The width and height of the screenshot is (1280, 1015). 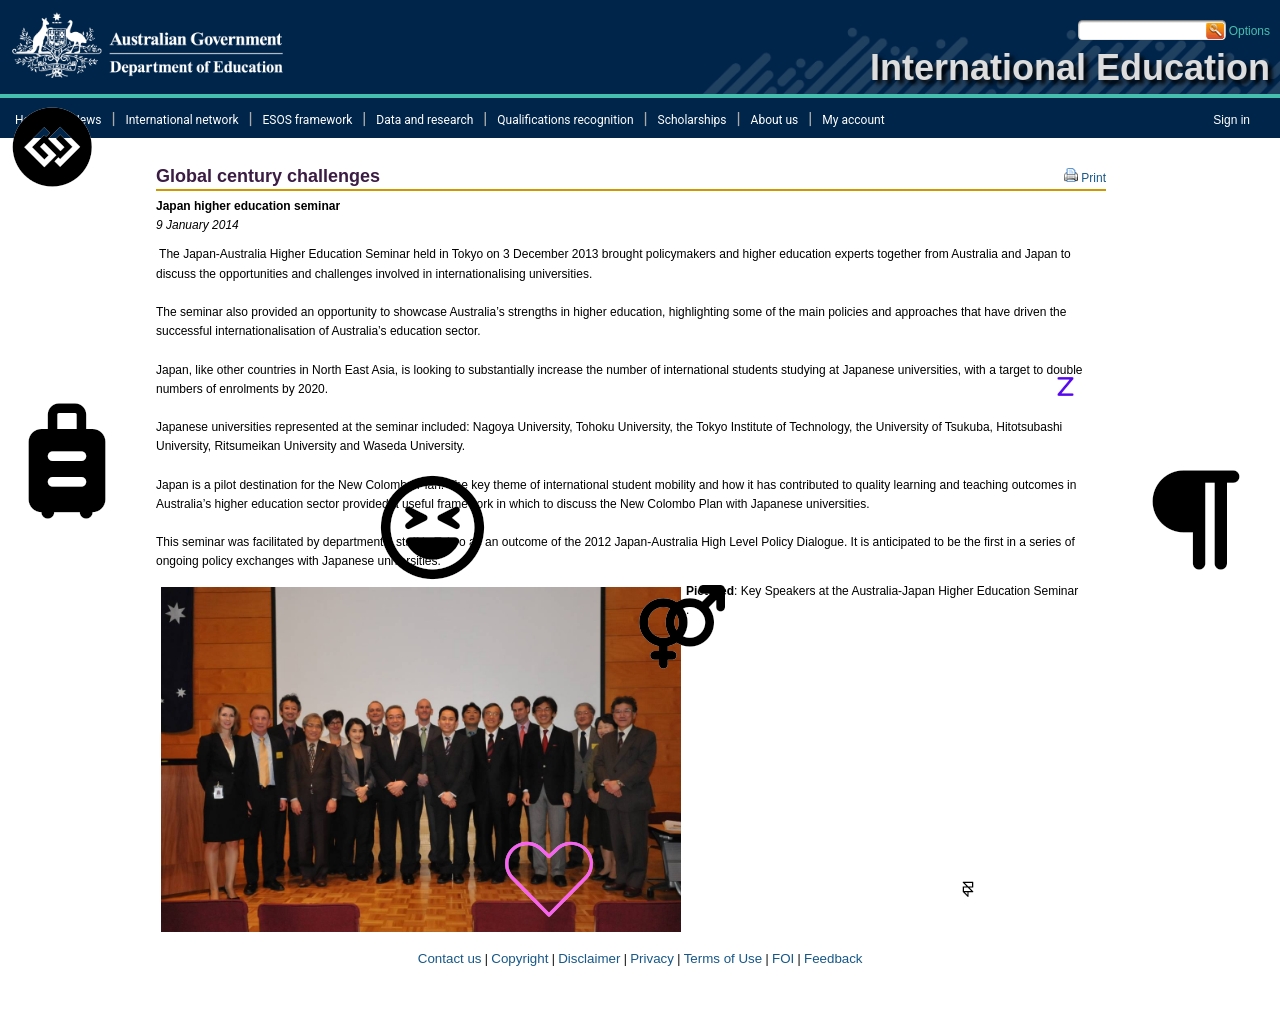 What do you see at coordinates (968, 889) in the screenshot?
I see `open Framer design tool` at bounding box center [968, 889].